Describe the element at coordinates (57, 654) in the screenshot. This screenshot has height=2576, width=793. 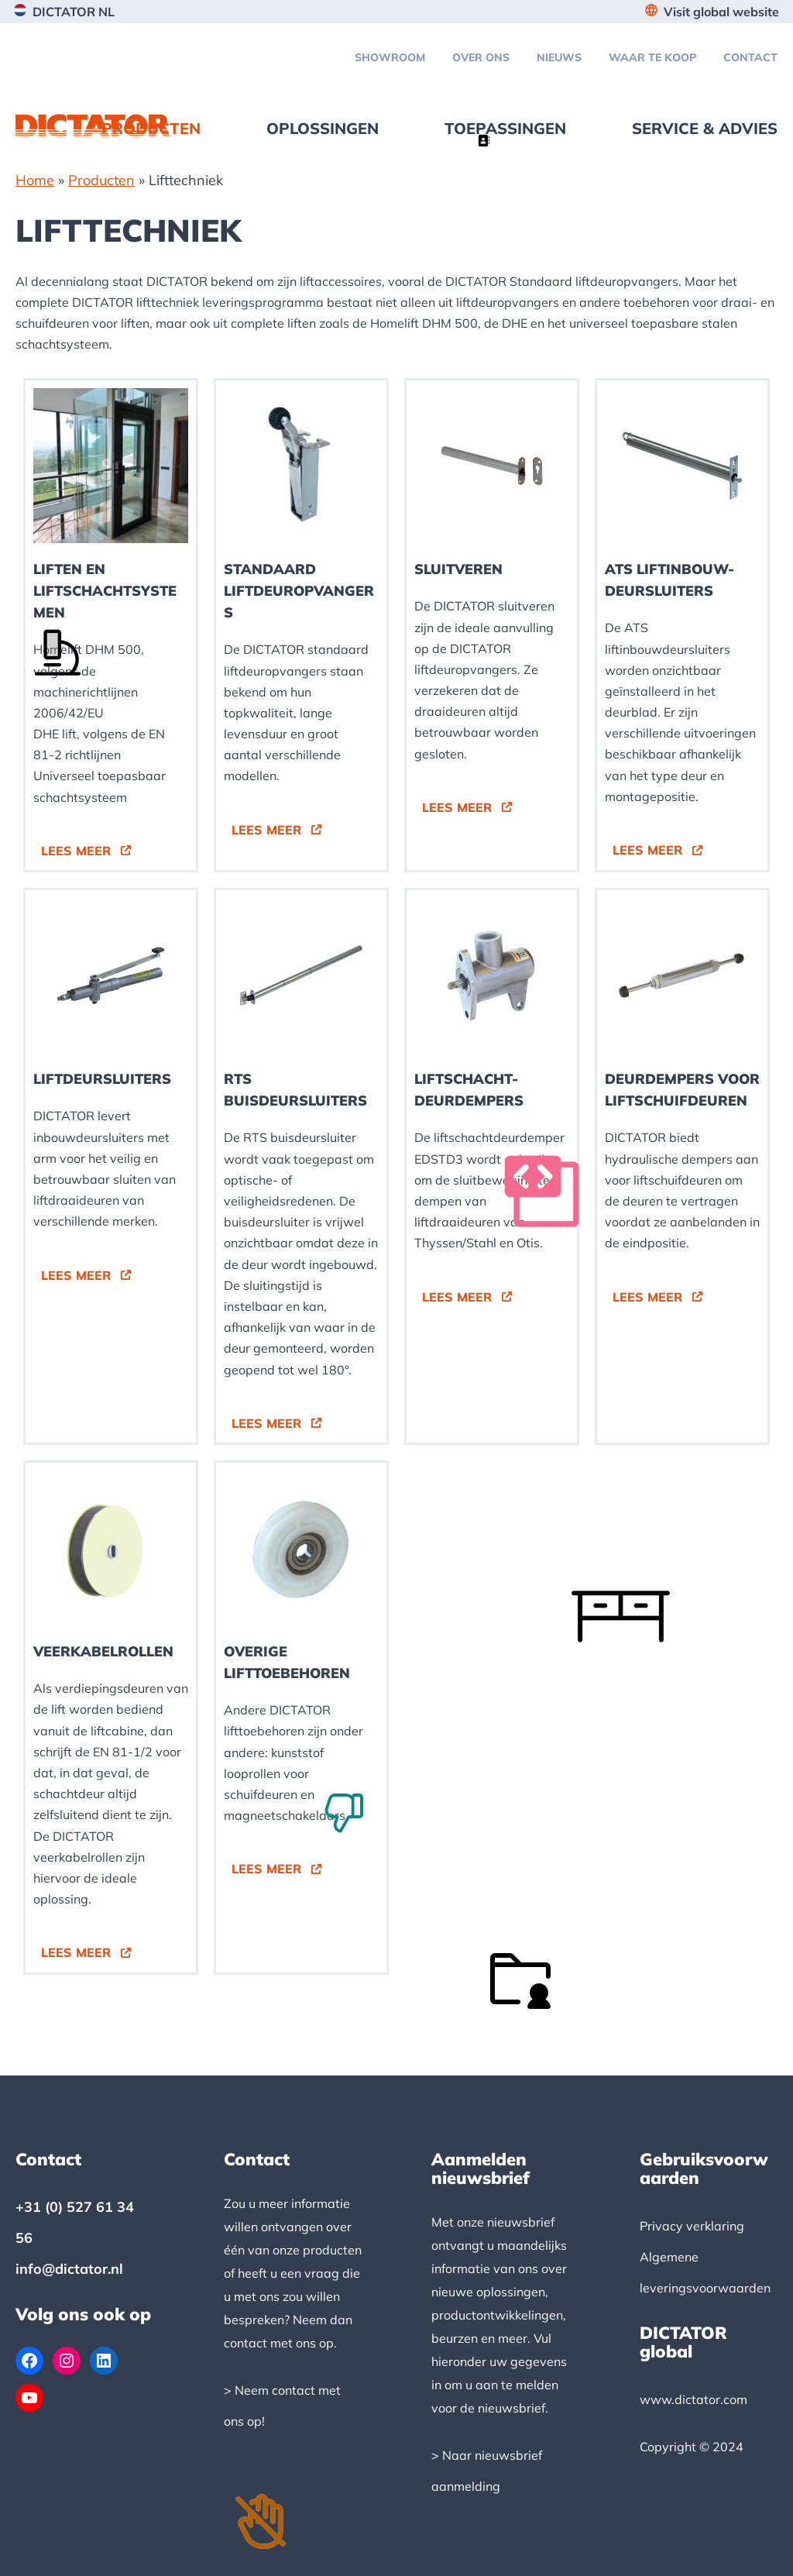
I see `access research or scientific tools` at that location.